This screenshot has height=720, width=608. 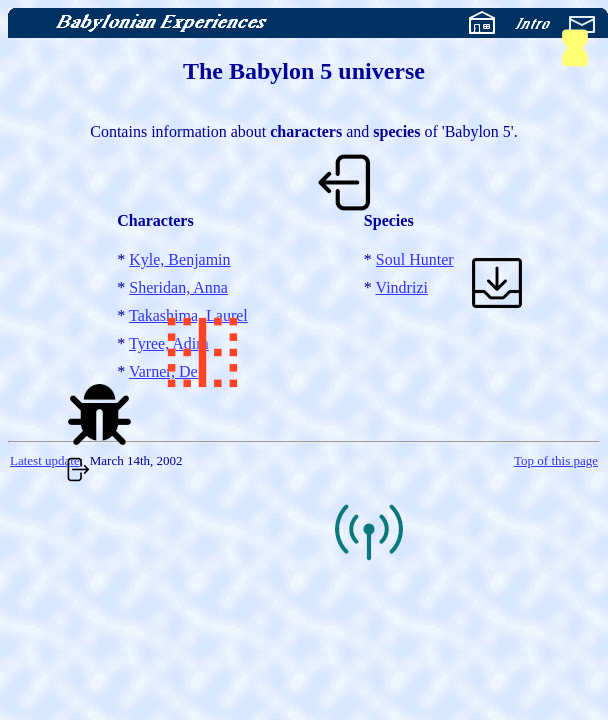 I want to click on download file to inbox or tray, so click(x=497, y=283).